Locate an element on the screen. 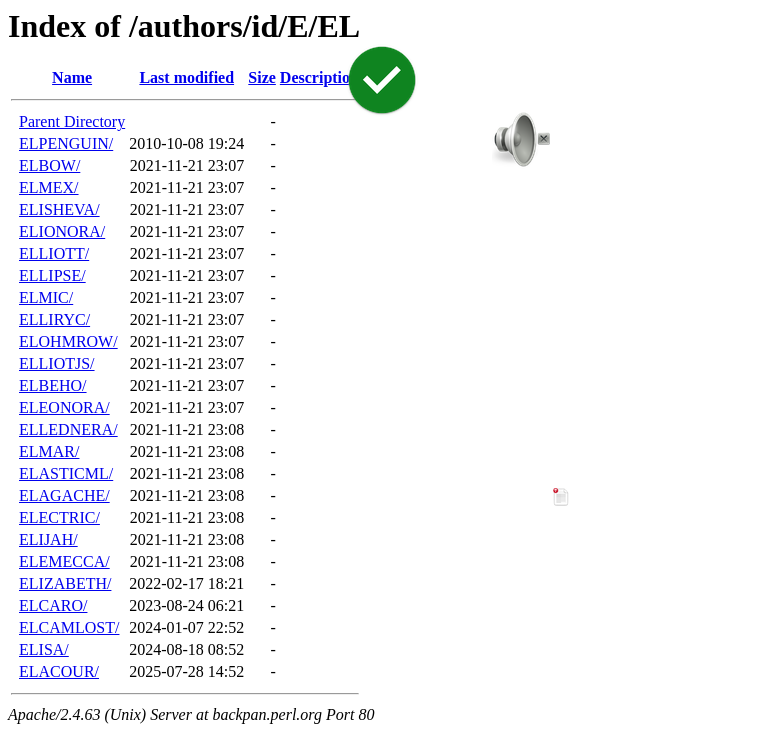  send or upload a document is located at coordinates (561, 497).